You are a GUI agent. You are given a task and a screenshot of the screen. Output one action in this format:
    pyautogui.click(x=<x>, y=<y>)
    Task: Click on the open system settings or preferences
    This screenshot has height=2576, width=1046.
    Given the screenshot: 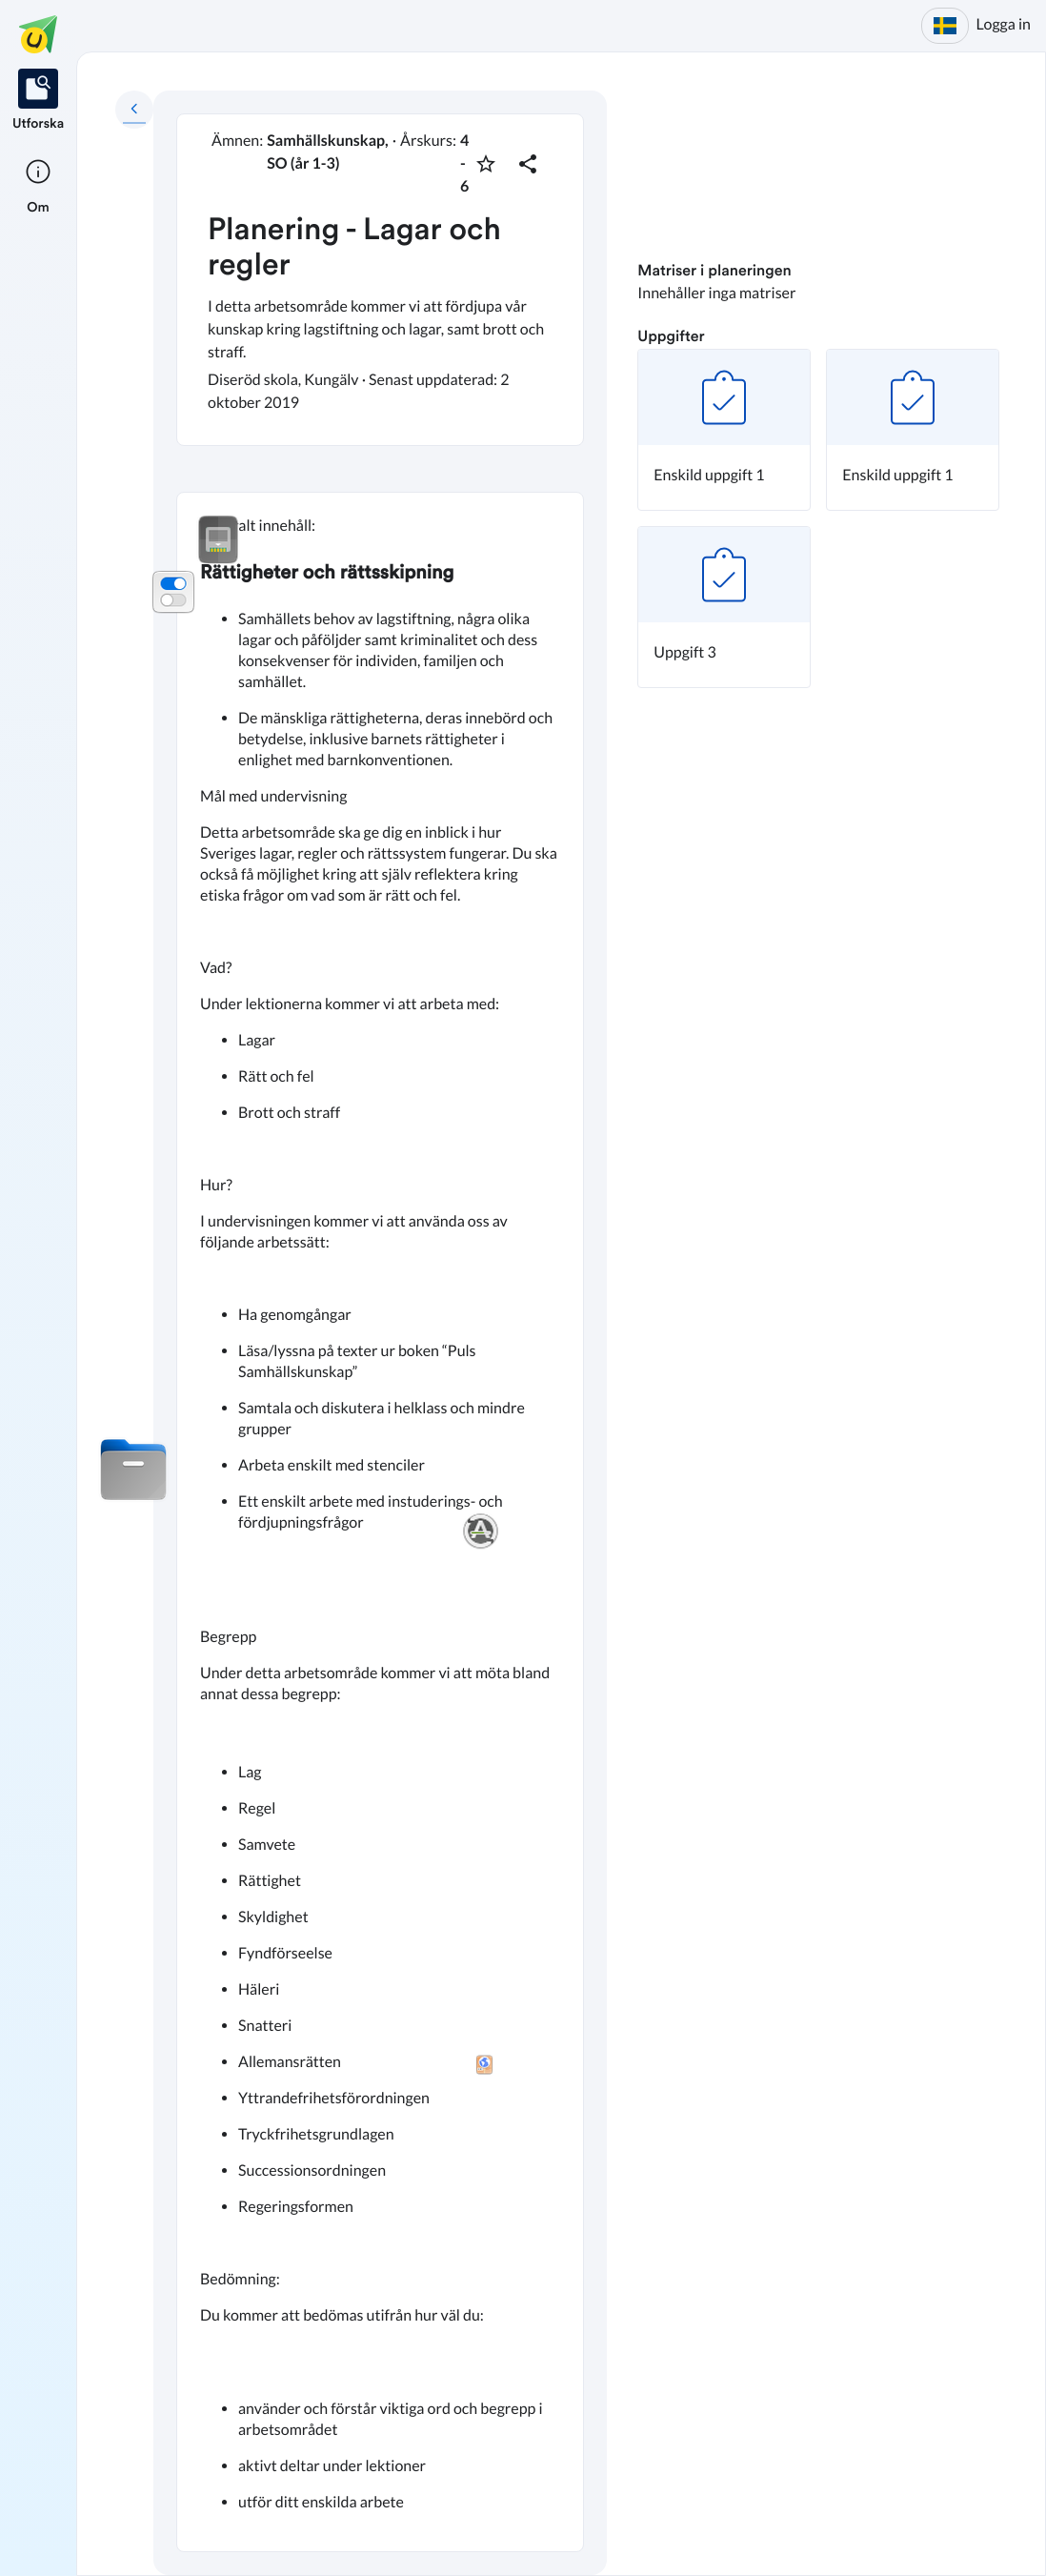 What is the action you would take?
    pyautogui.click(x=173, y=592)
    